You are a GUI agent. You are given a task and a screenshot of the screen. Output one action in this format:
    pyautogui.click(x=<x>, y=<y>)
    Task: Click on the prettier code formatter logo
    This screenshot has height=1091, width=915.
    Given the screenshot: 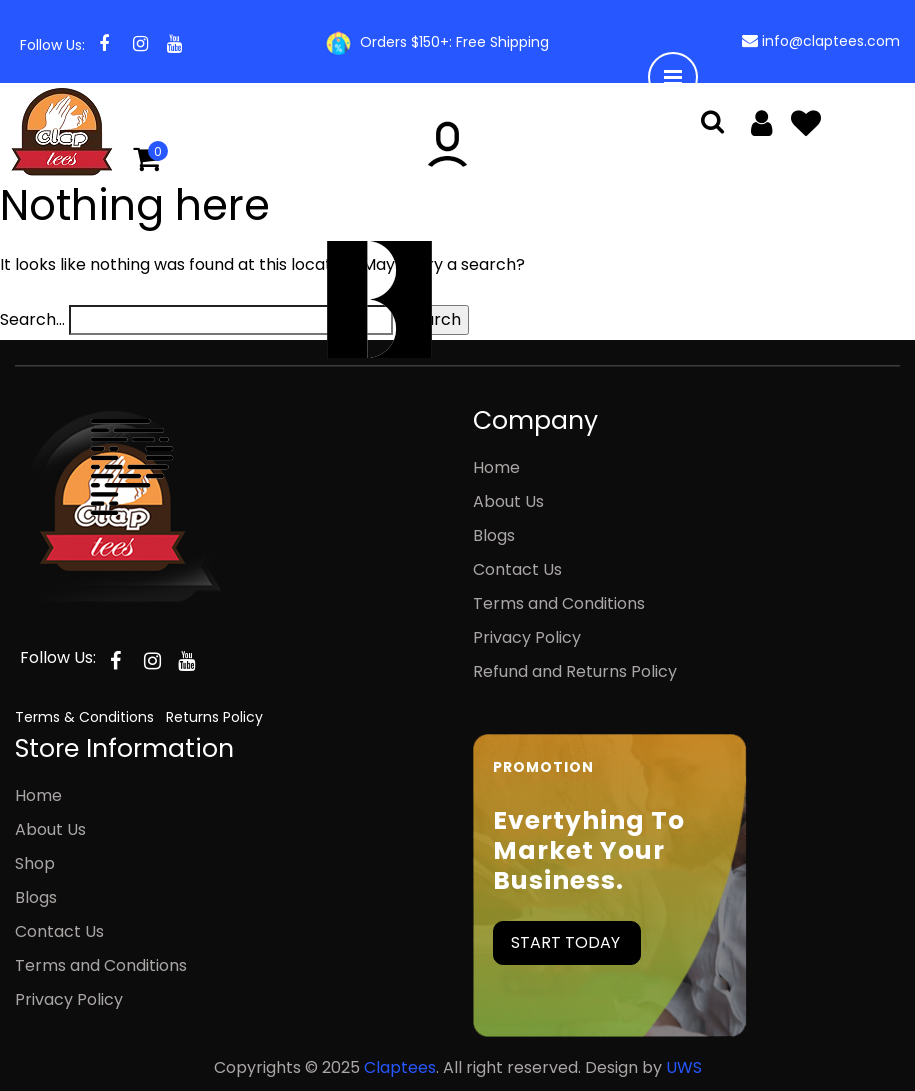 What is the action you would take?
    pyautogui.click(x=132, y=467)
    